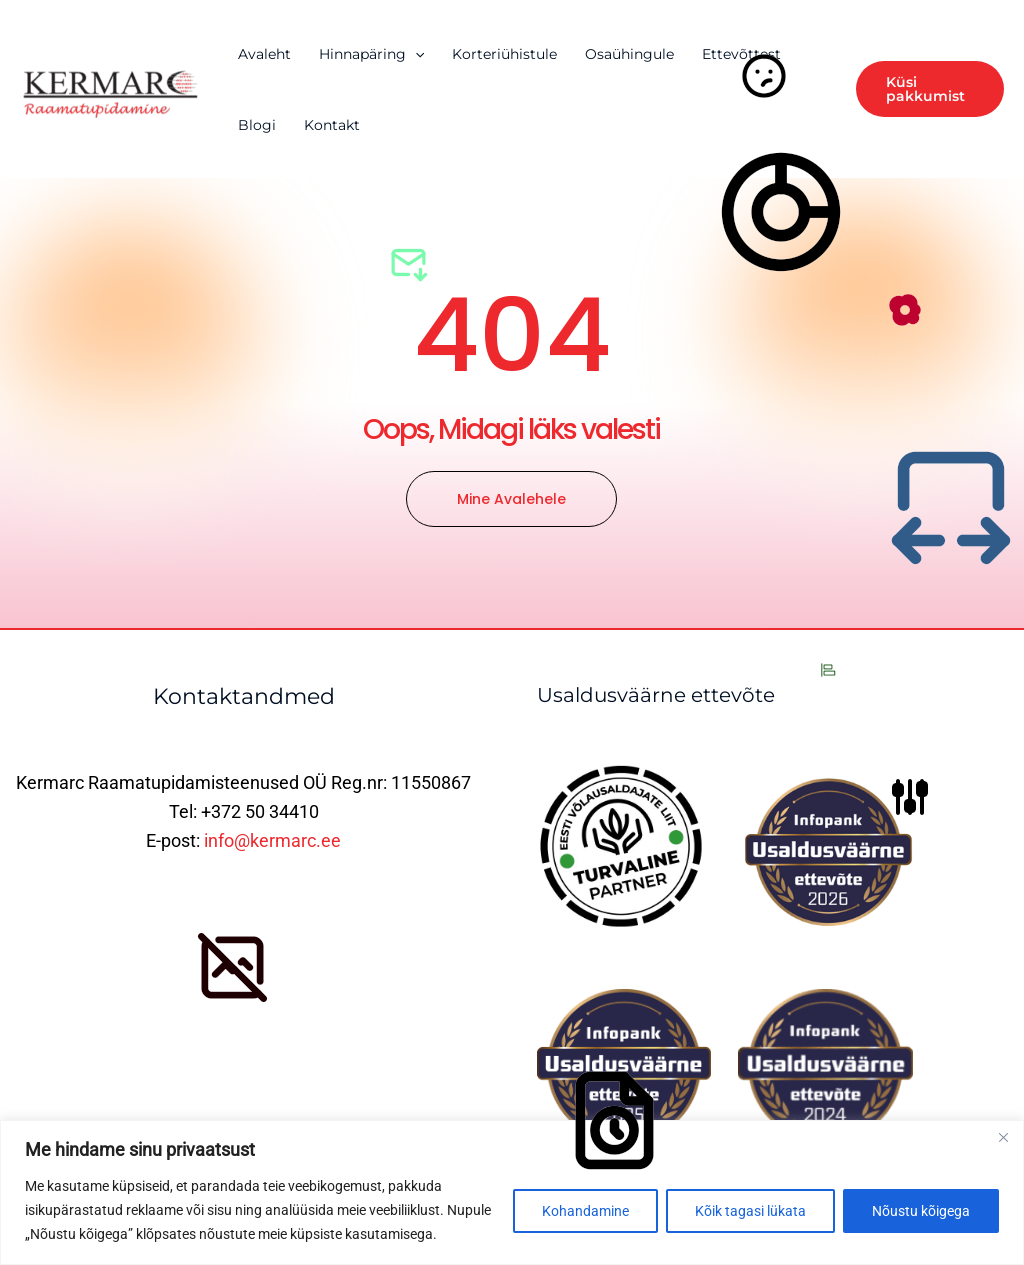 The width and height of the screenshot is (1024, 1265). Describe the element at coordinates (408, 262) in the screenshot. I see `download email or message` at that location.